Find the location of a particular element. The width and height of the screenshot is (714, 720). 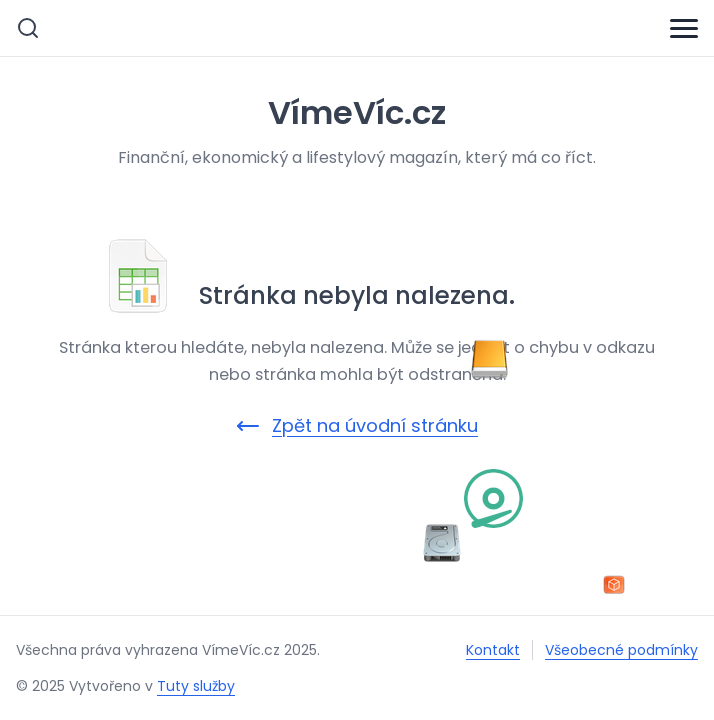

open a spreadsheet file is located at coordinates (138, 276).